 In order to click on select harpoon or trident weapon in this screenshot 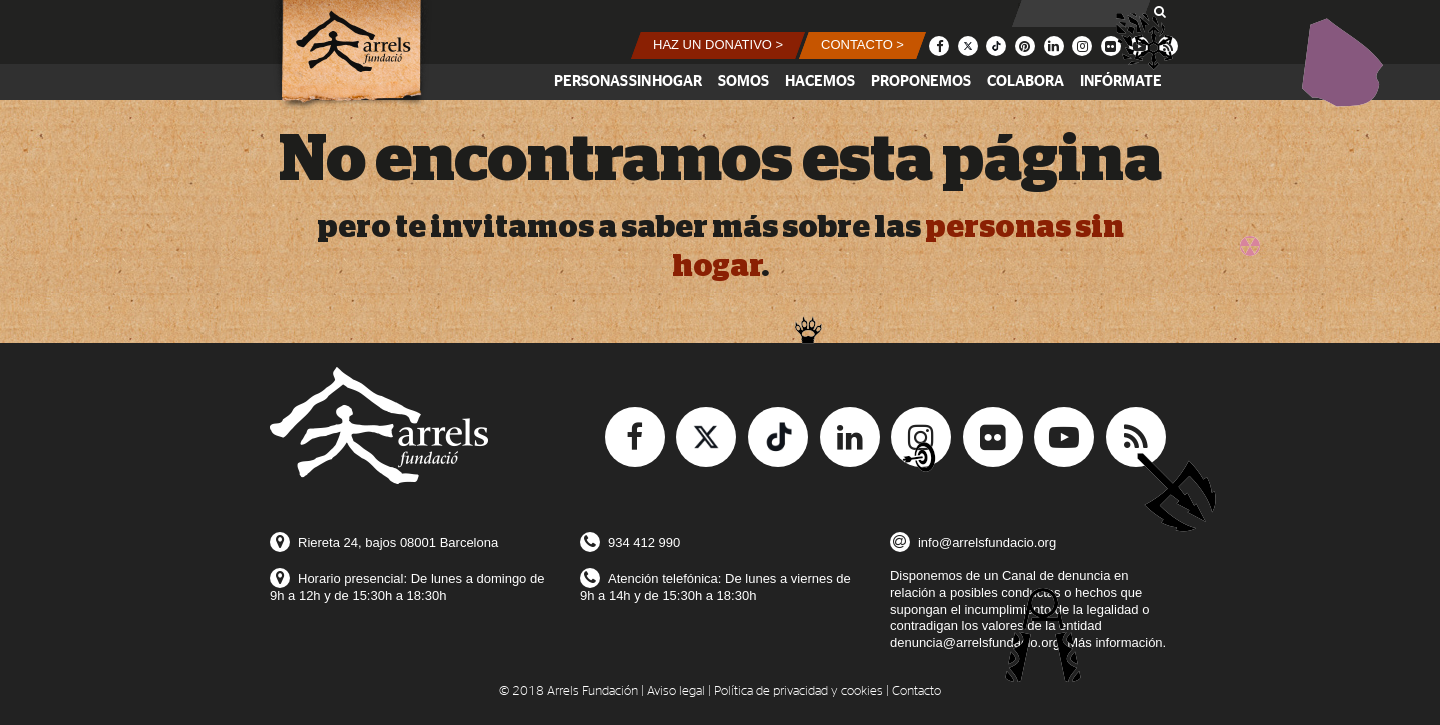, I will do `click(1177, 492)`.